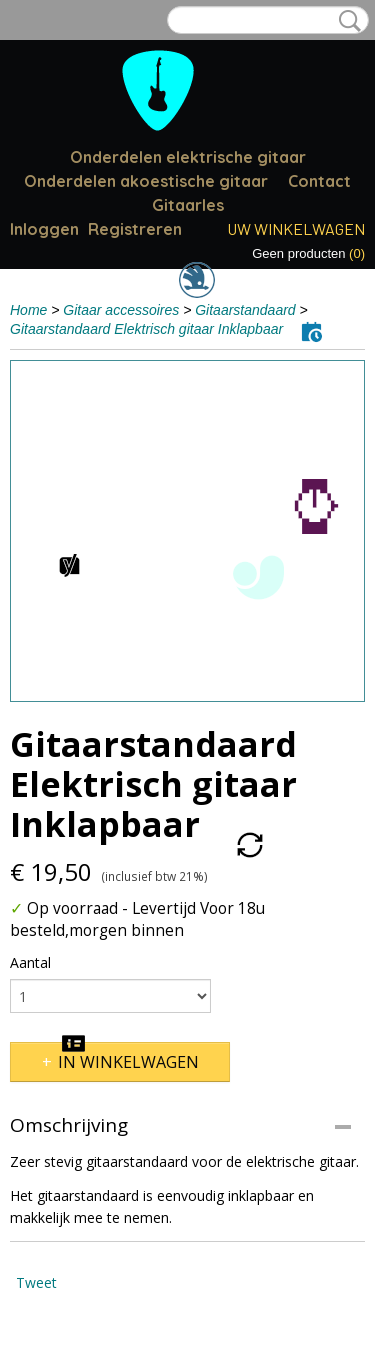  Describe the element at coordinates (69, 565) in the screenshot. I see `yoast SEO plugin logo` at that location.